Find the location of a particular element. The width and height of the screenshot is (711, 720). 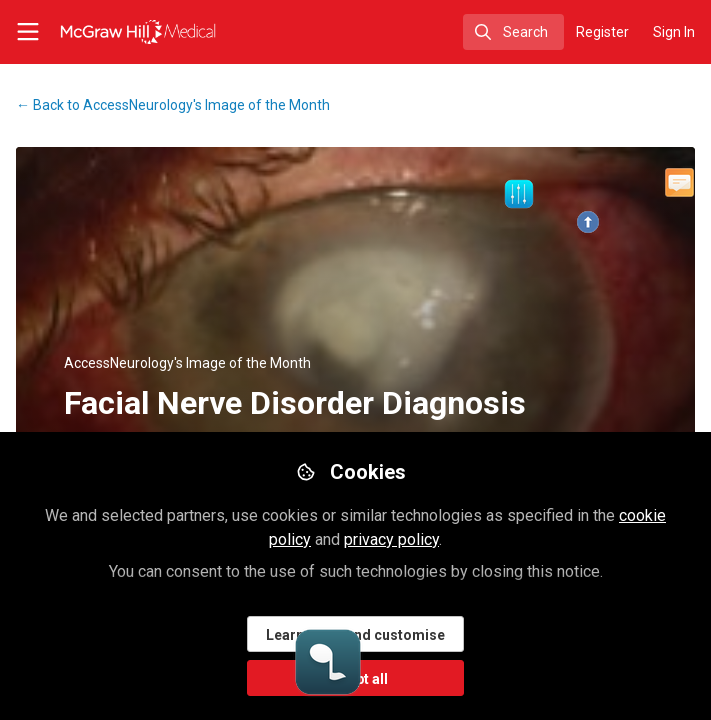

open easyeffects audio processing app is located at coordinates (519, 194).